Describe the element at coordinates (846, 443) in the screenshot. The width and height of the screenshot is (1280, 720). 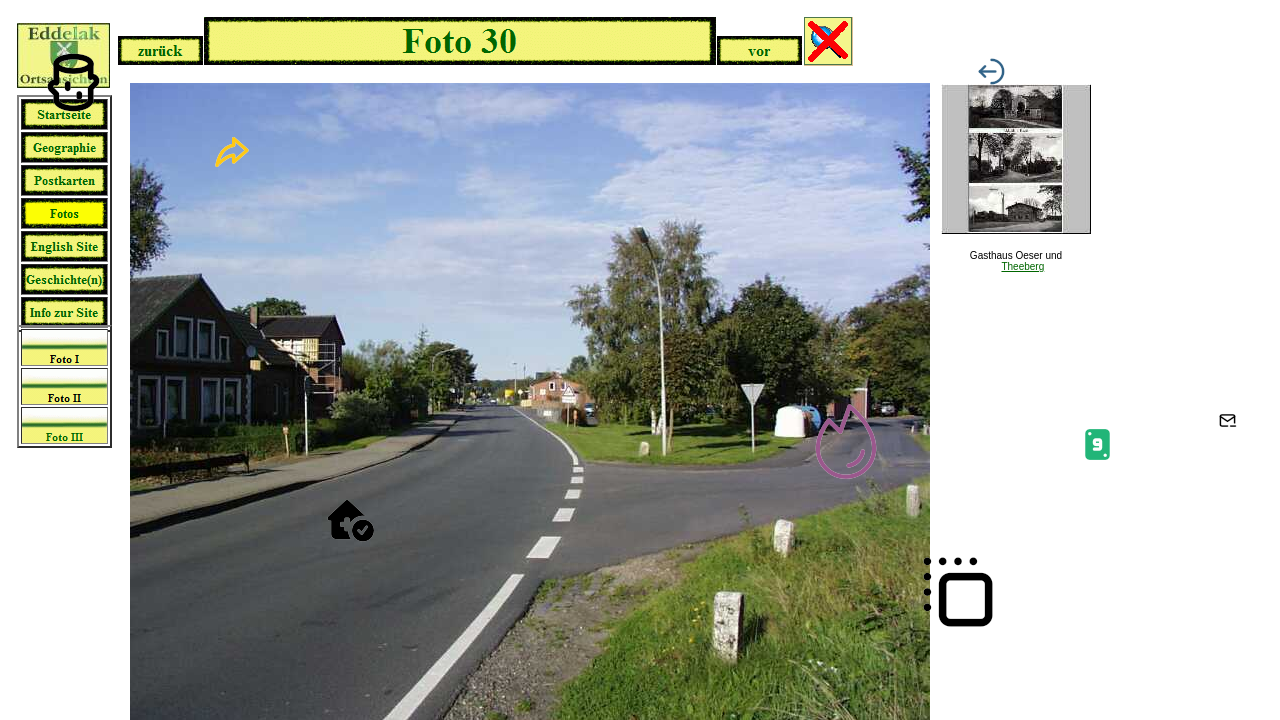
I see `indicates trending or popular content` at that location.